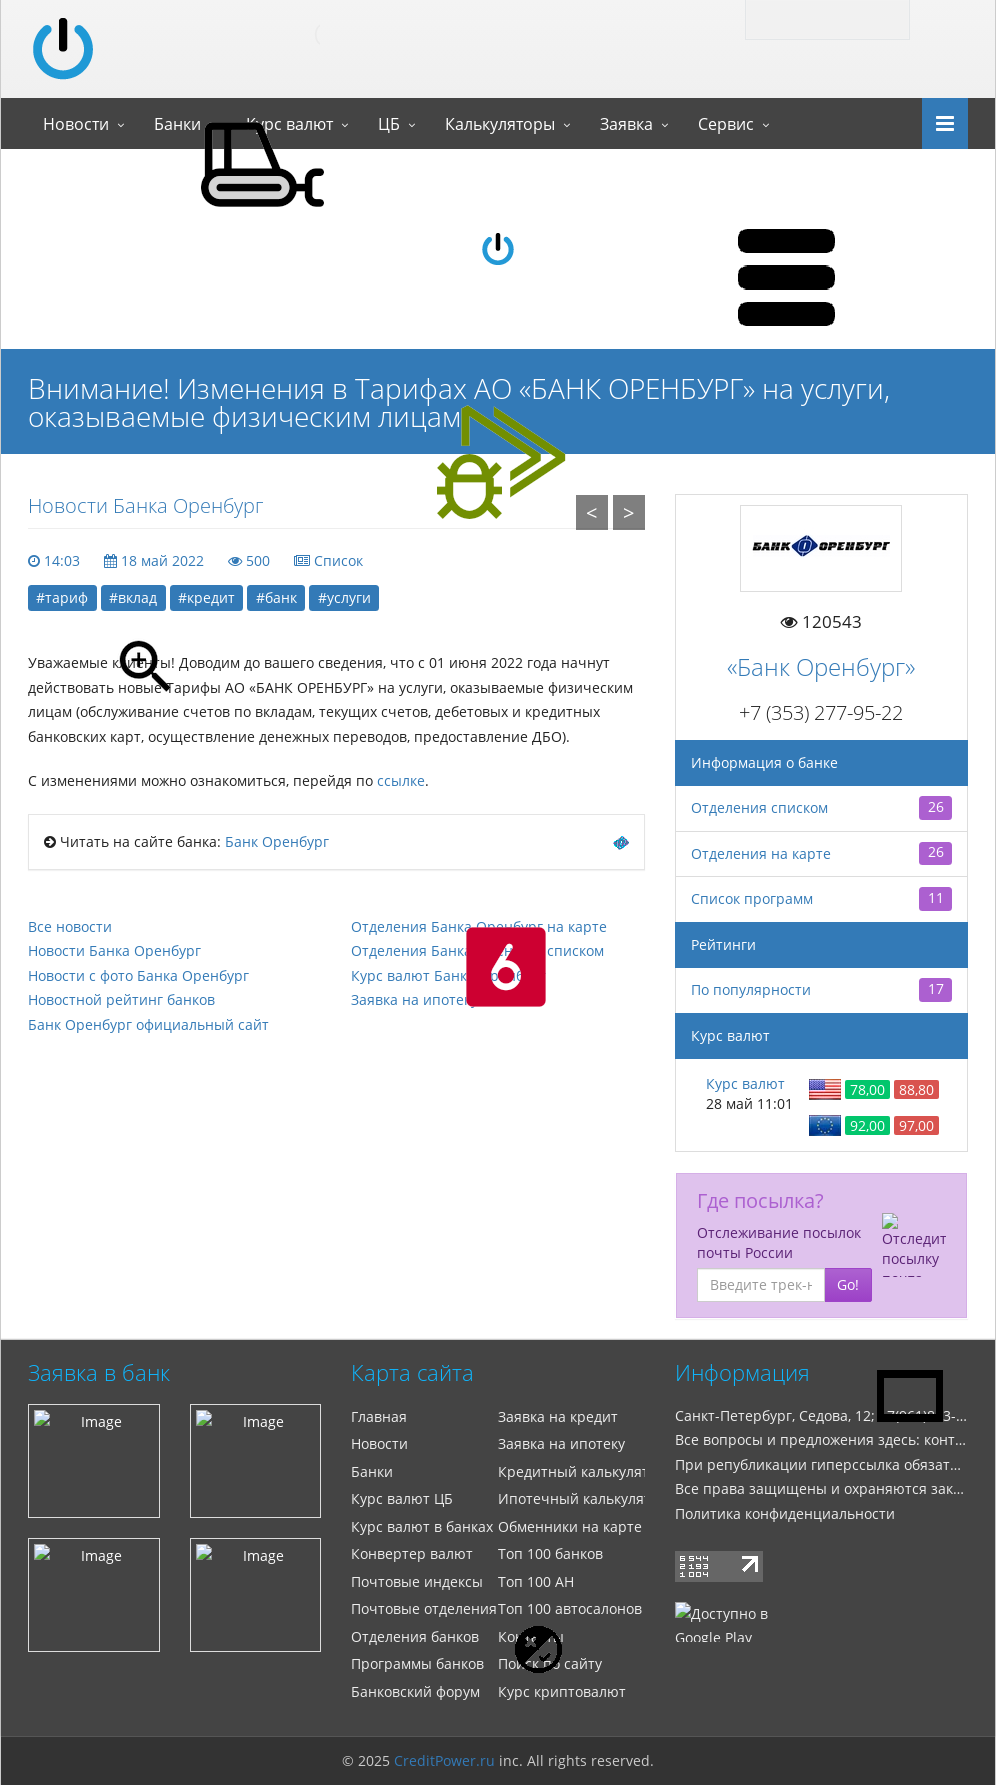 The image size is (996, 1785). What do you see at coordinates (786, 277) in the screenshot?
I see `view data in row format` at bounding box center [786, 277].